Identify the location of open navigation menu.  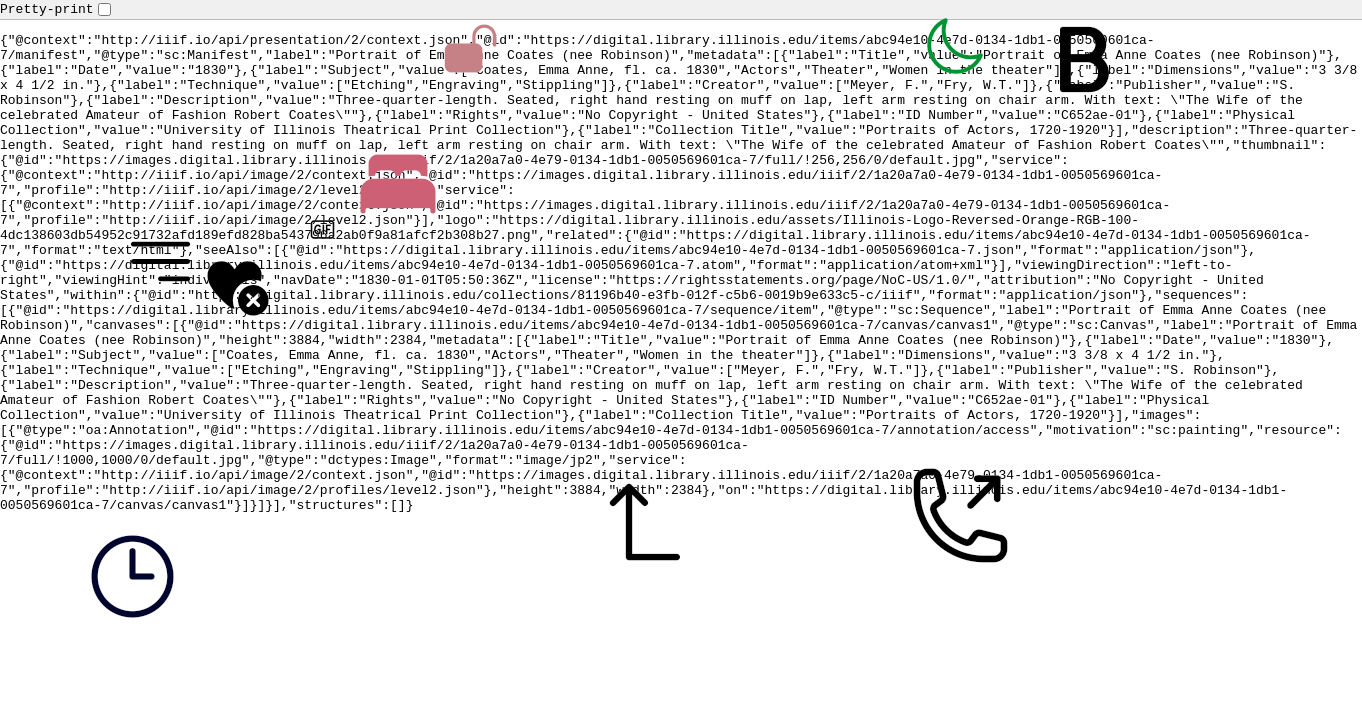
(160, 261).